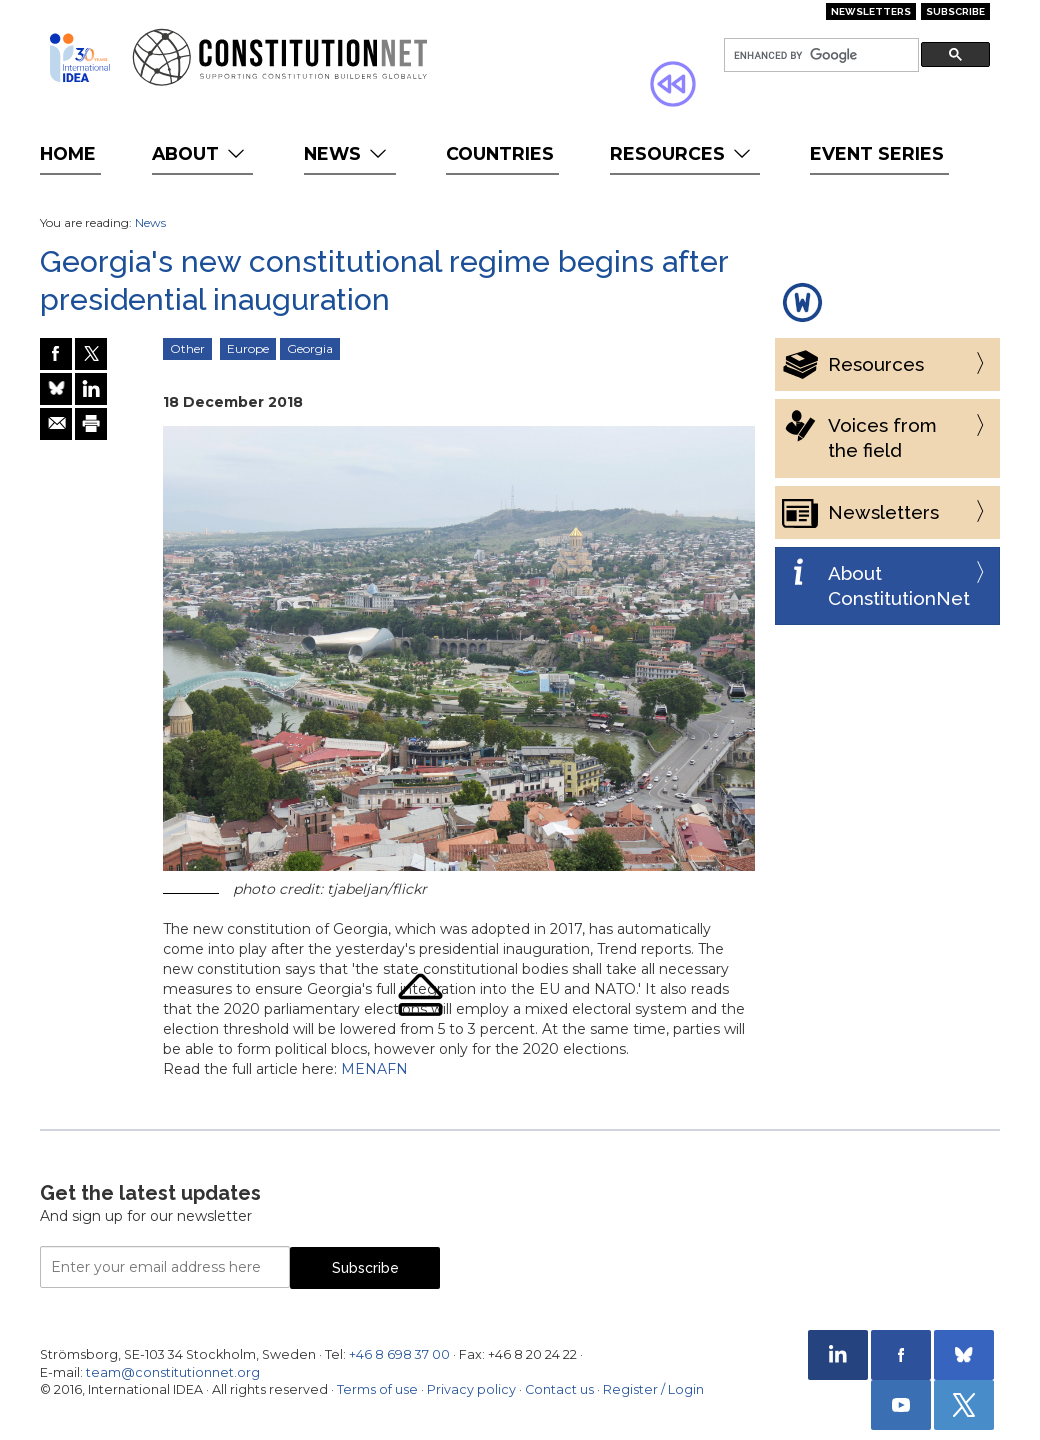 The width and height of the screenshot is (1040, 1440). Describe the element at coordinates (420, 997) in the screenshot. I see `eject media or disc` at that location.